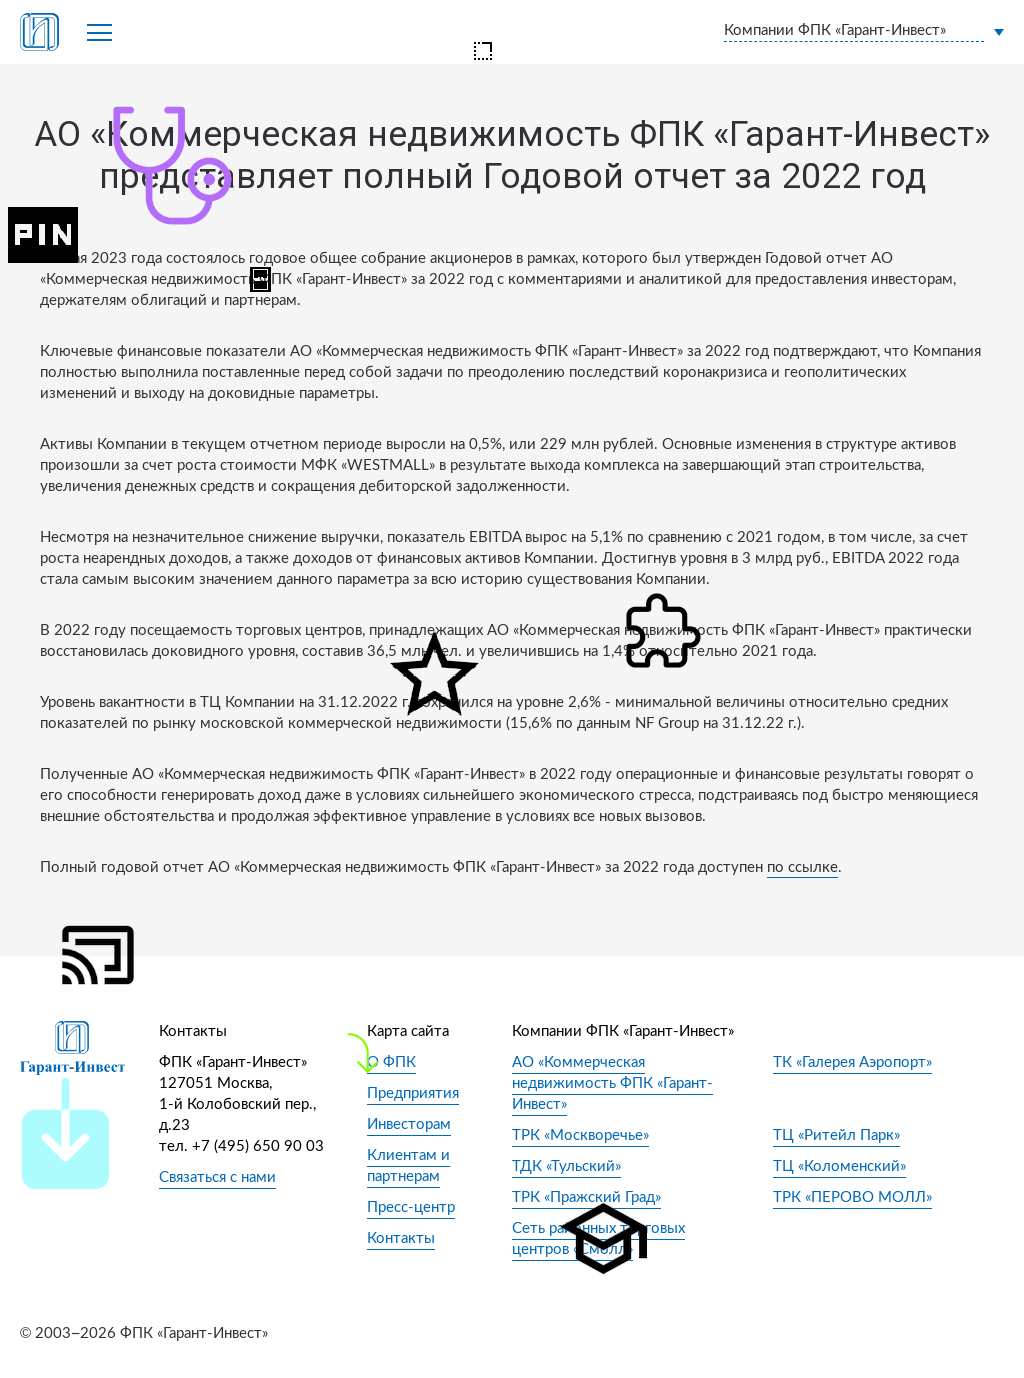  Describe the element at coordinates (98, 955) in the screenshot. I see `indicates active casting connection to a device` at that location.